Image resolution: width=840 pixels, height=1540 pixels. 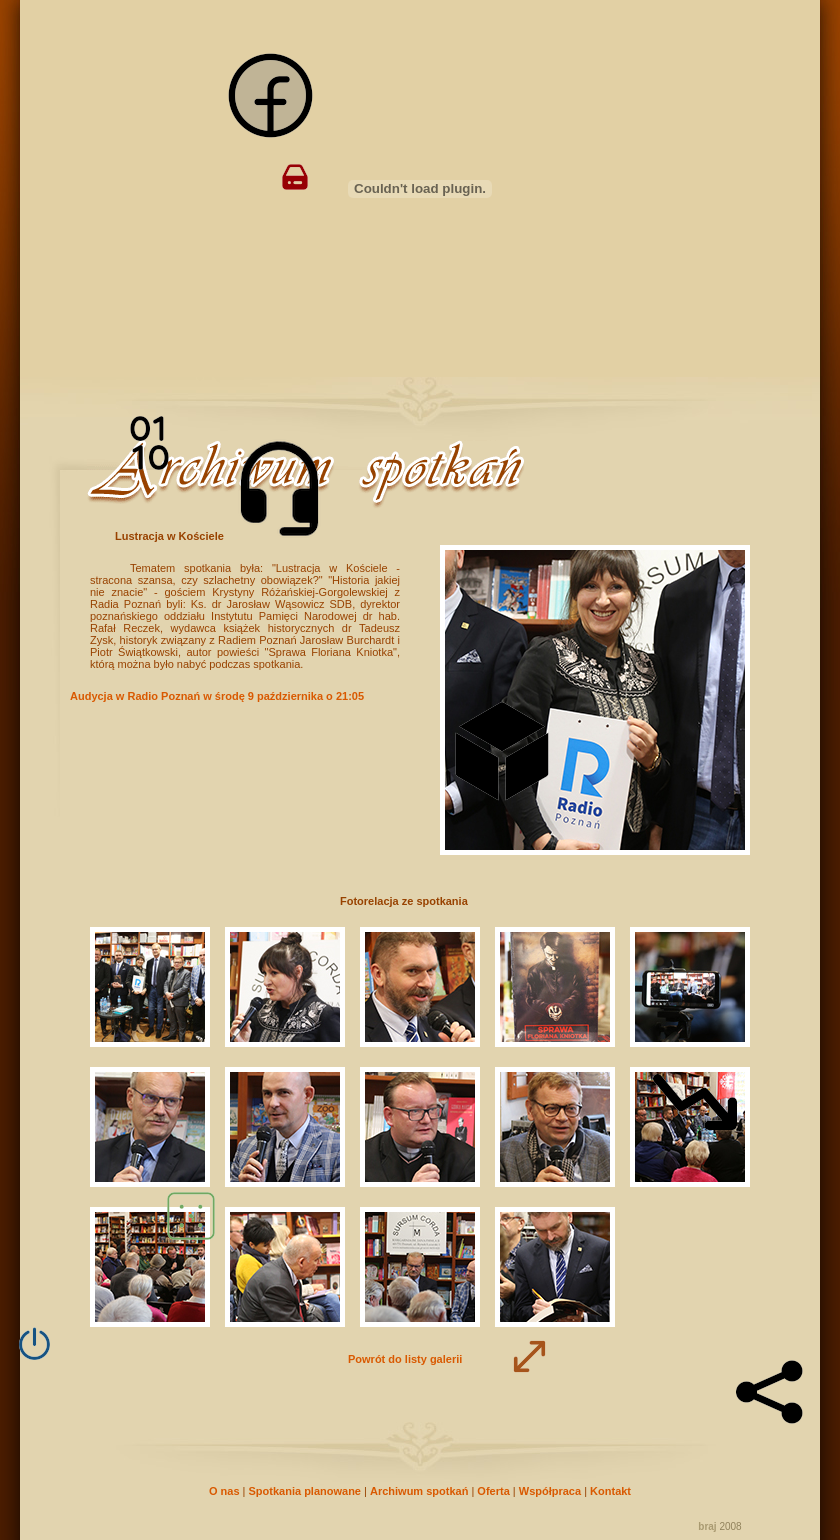 I want to click on indicates a downward trend or decline, so click(x=695, y=1102).